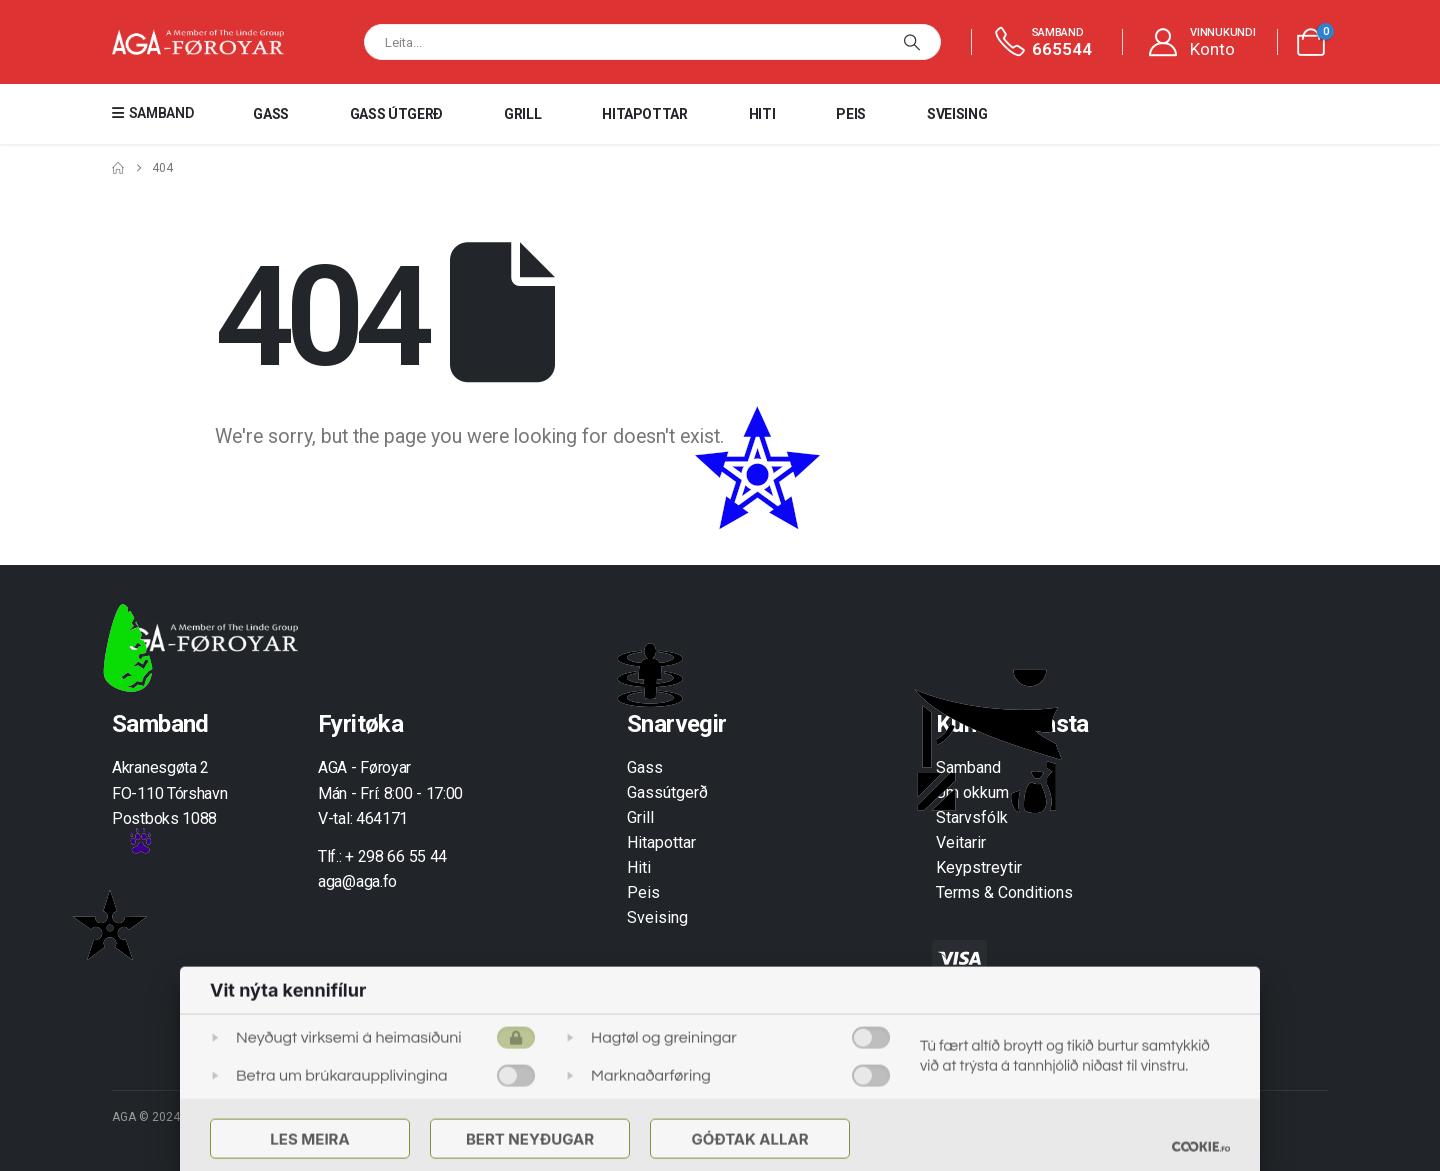  Describe the element at coordinates (140, 841) in the screenshot. I see `access pet-related features or settings` at that location.